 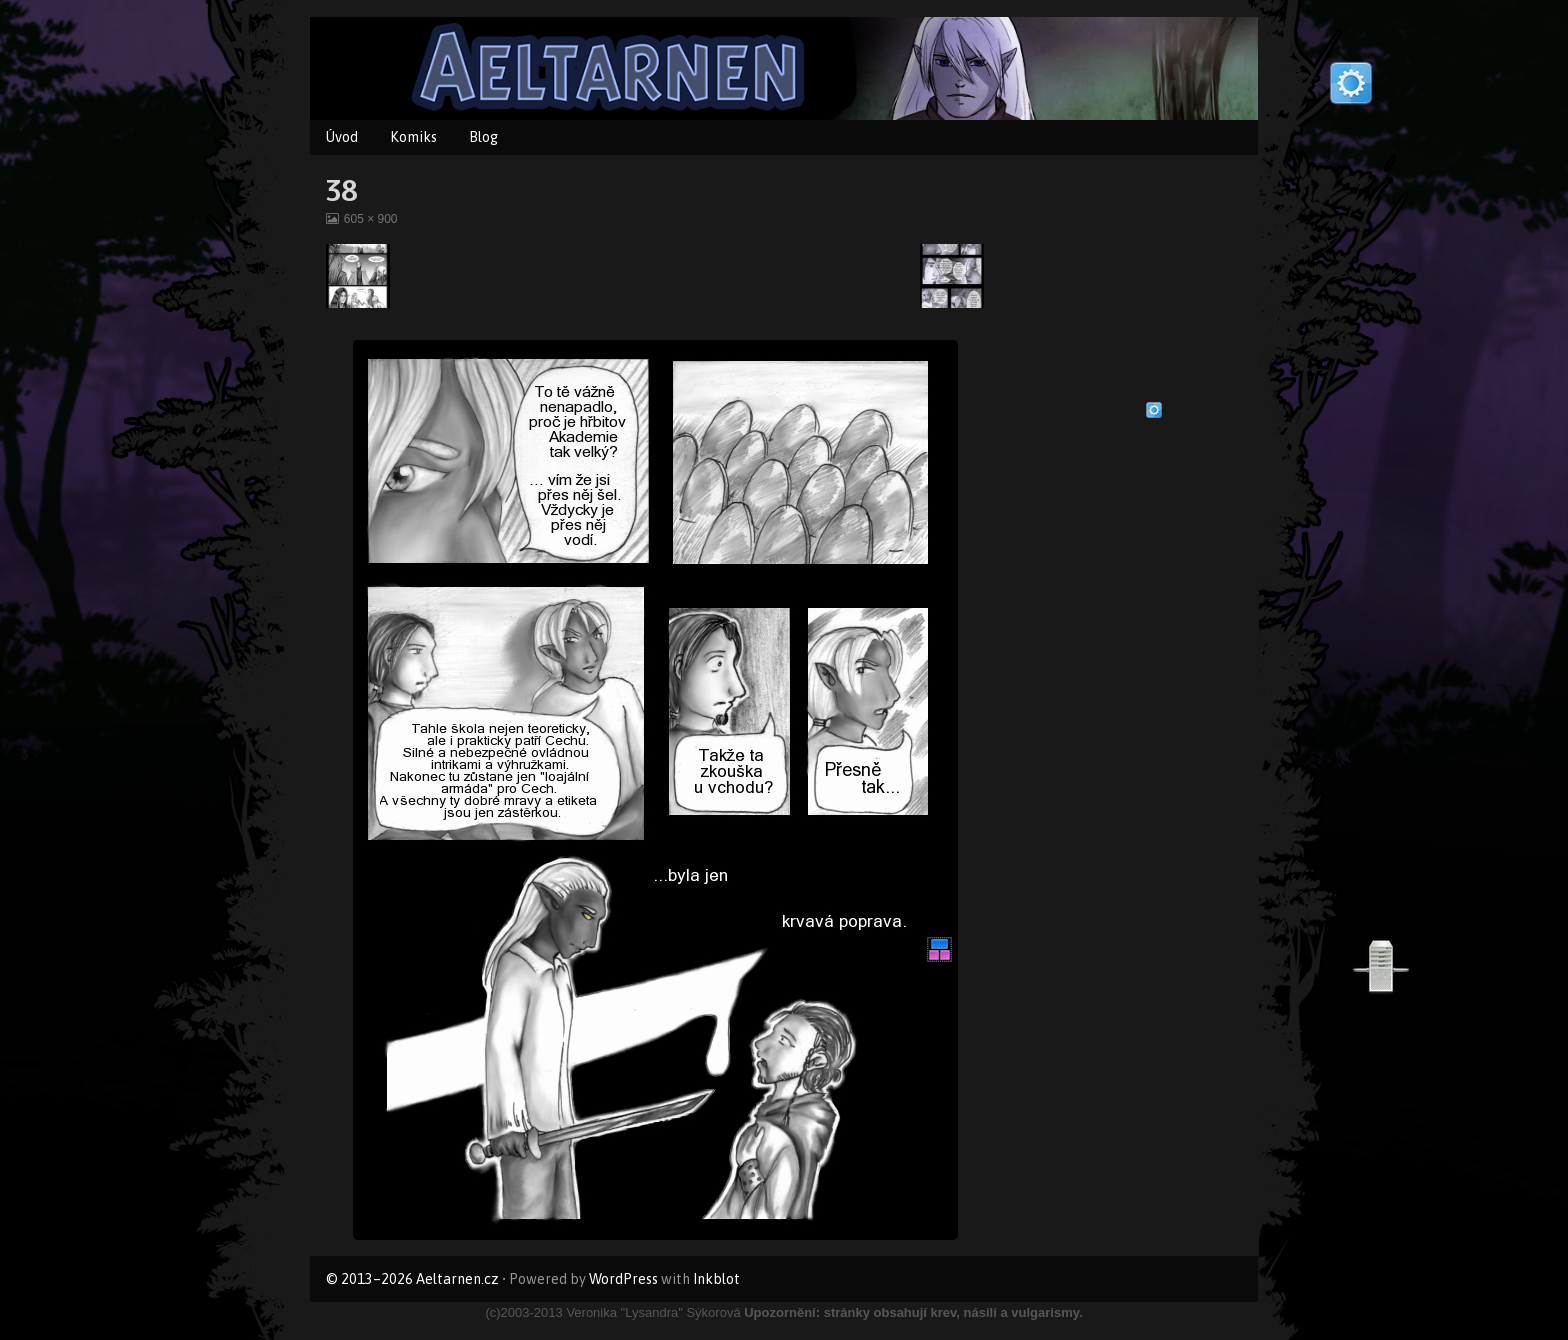 What do you see at coordinates (1381, 967) in the screenshot?
I see `access network server settings` at bounding box center [1381, 967].